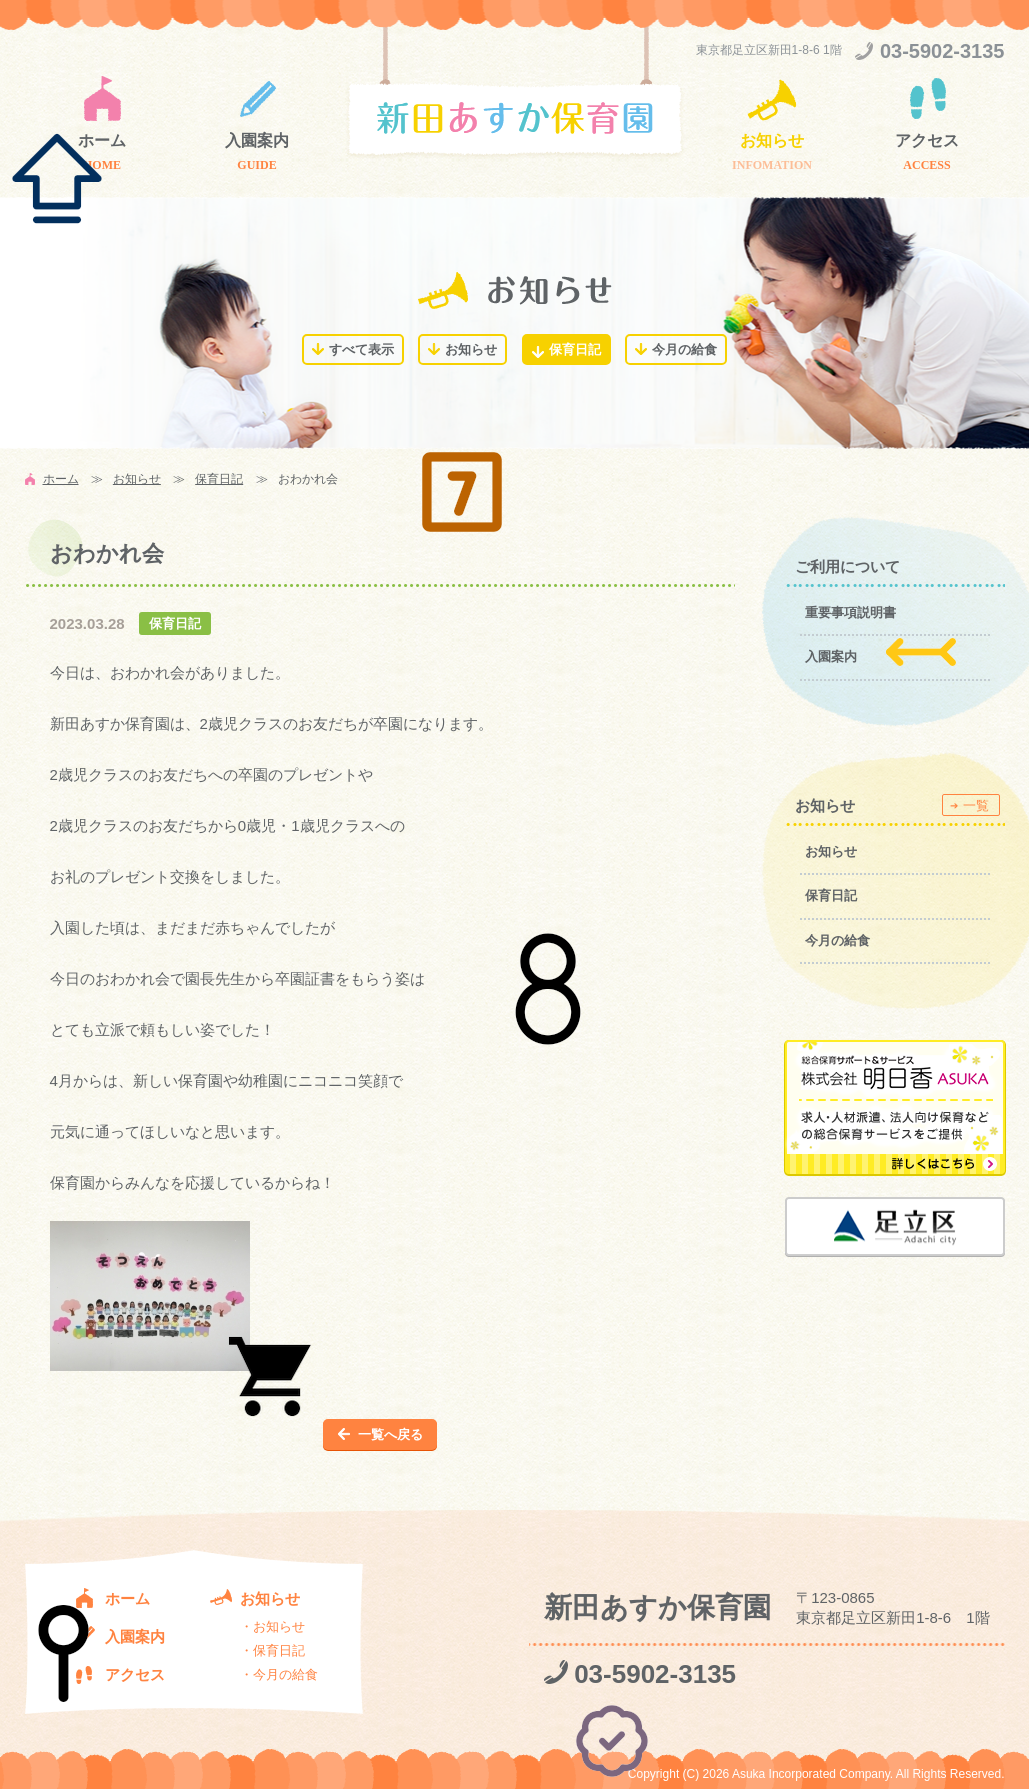  I want to click on upload a file or document, so click(57, 182).